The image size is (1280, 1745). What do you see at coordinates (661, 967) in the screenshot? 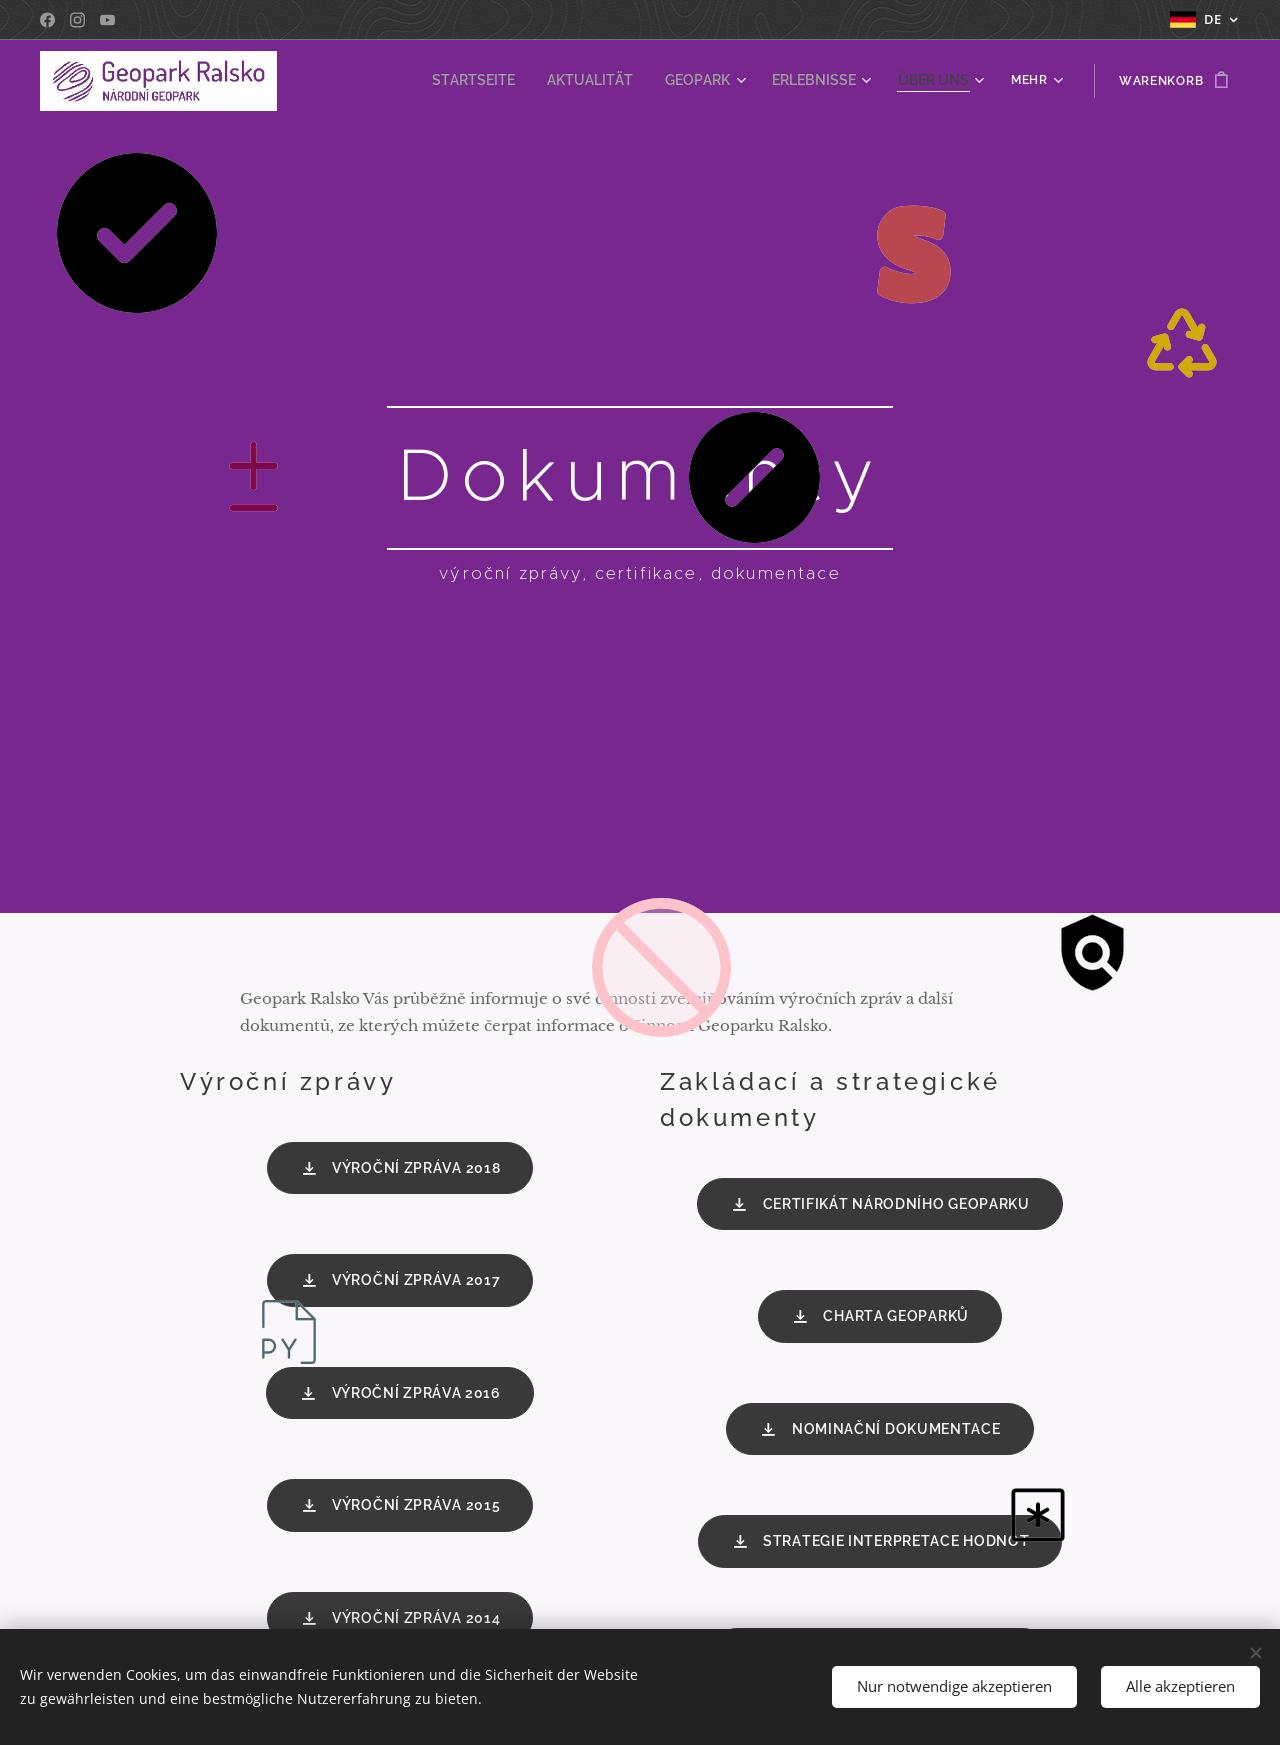
I see `indicates a prohibited or restricted action` at bounding box center [661, 967].